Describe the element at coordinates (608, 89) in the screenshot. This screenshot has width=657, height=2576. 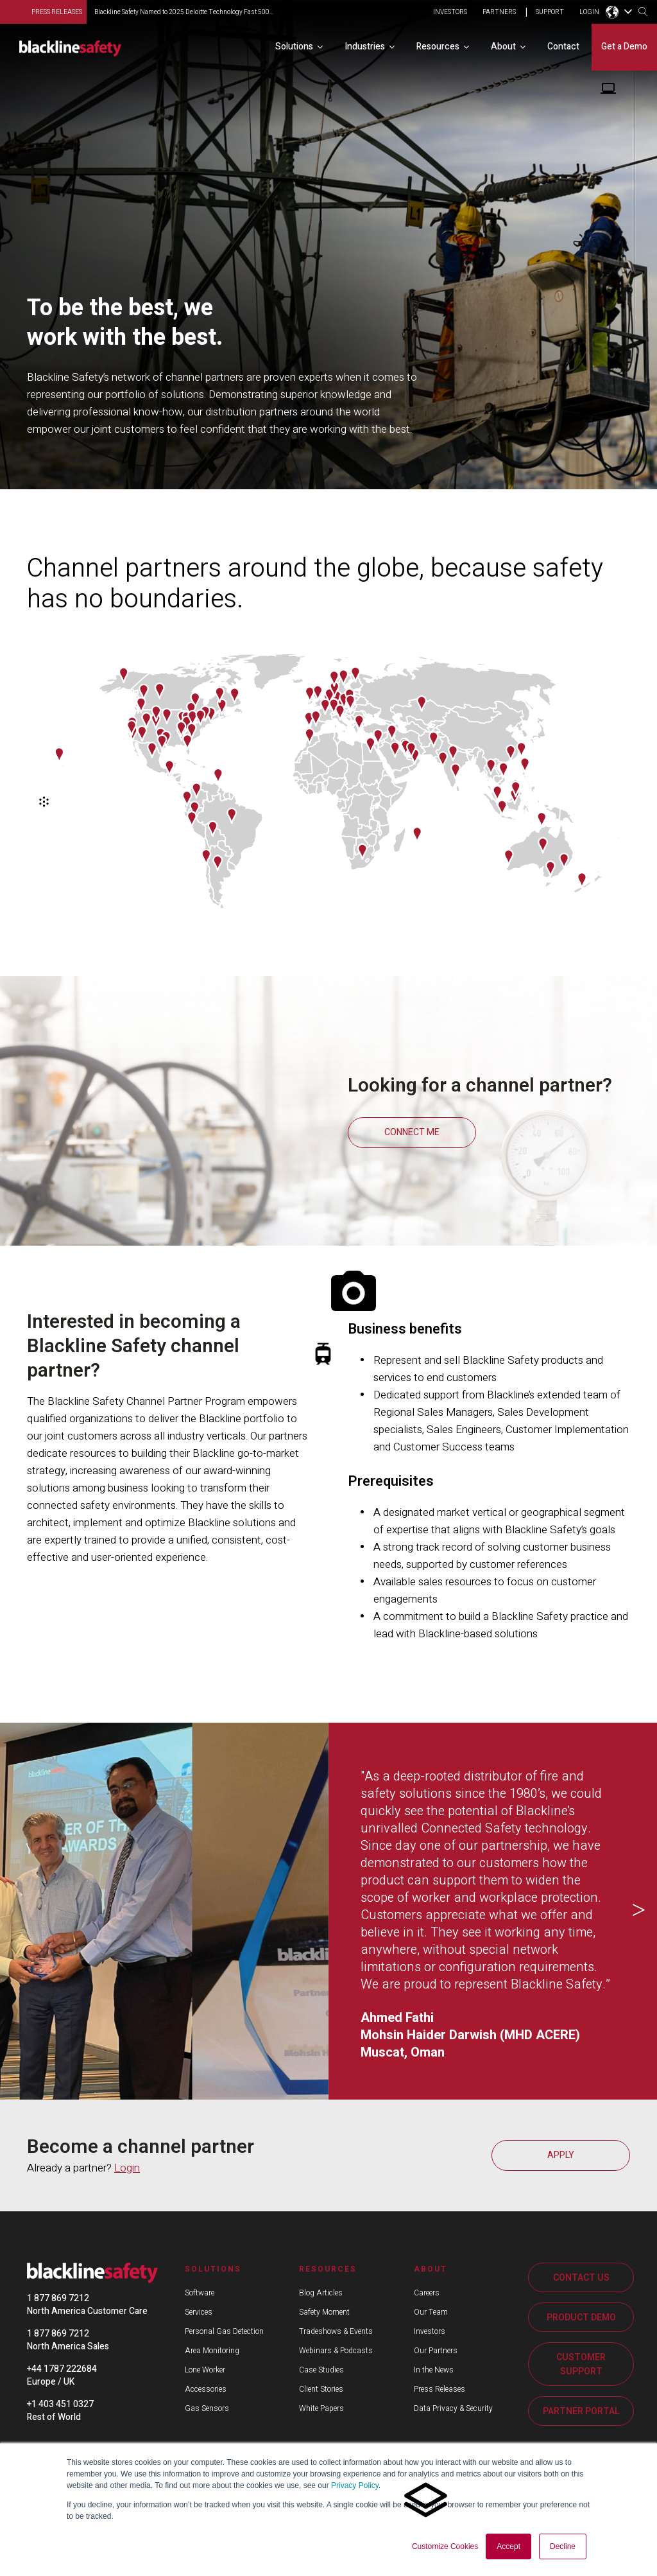
I see `access windows laptop or PC settings` at that location.